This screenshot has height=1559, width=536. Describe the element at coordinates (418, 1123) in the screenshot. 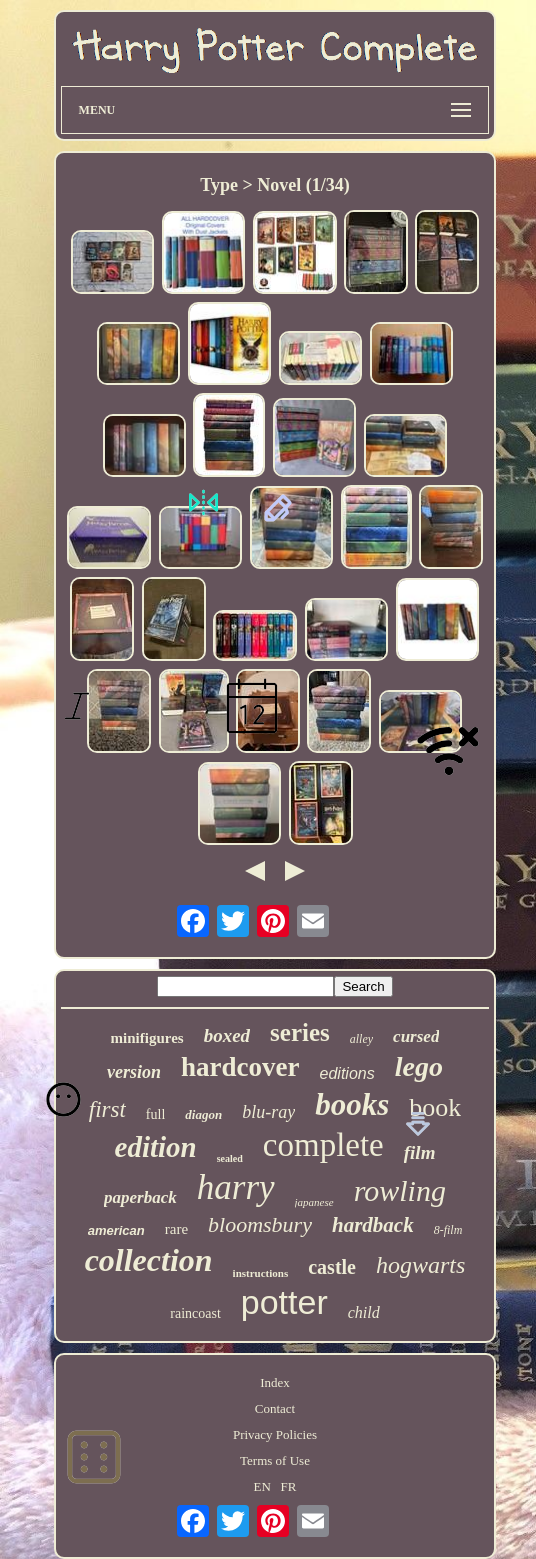

I see `download file or content` at that location.